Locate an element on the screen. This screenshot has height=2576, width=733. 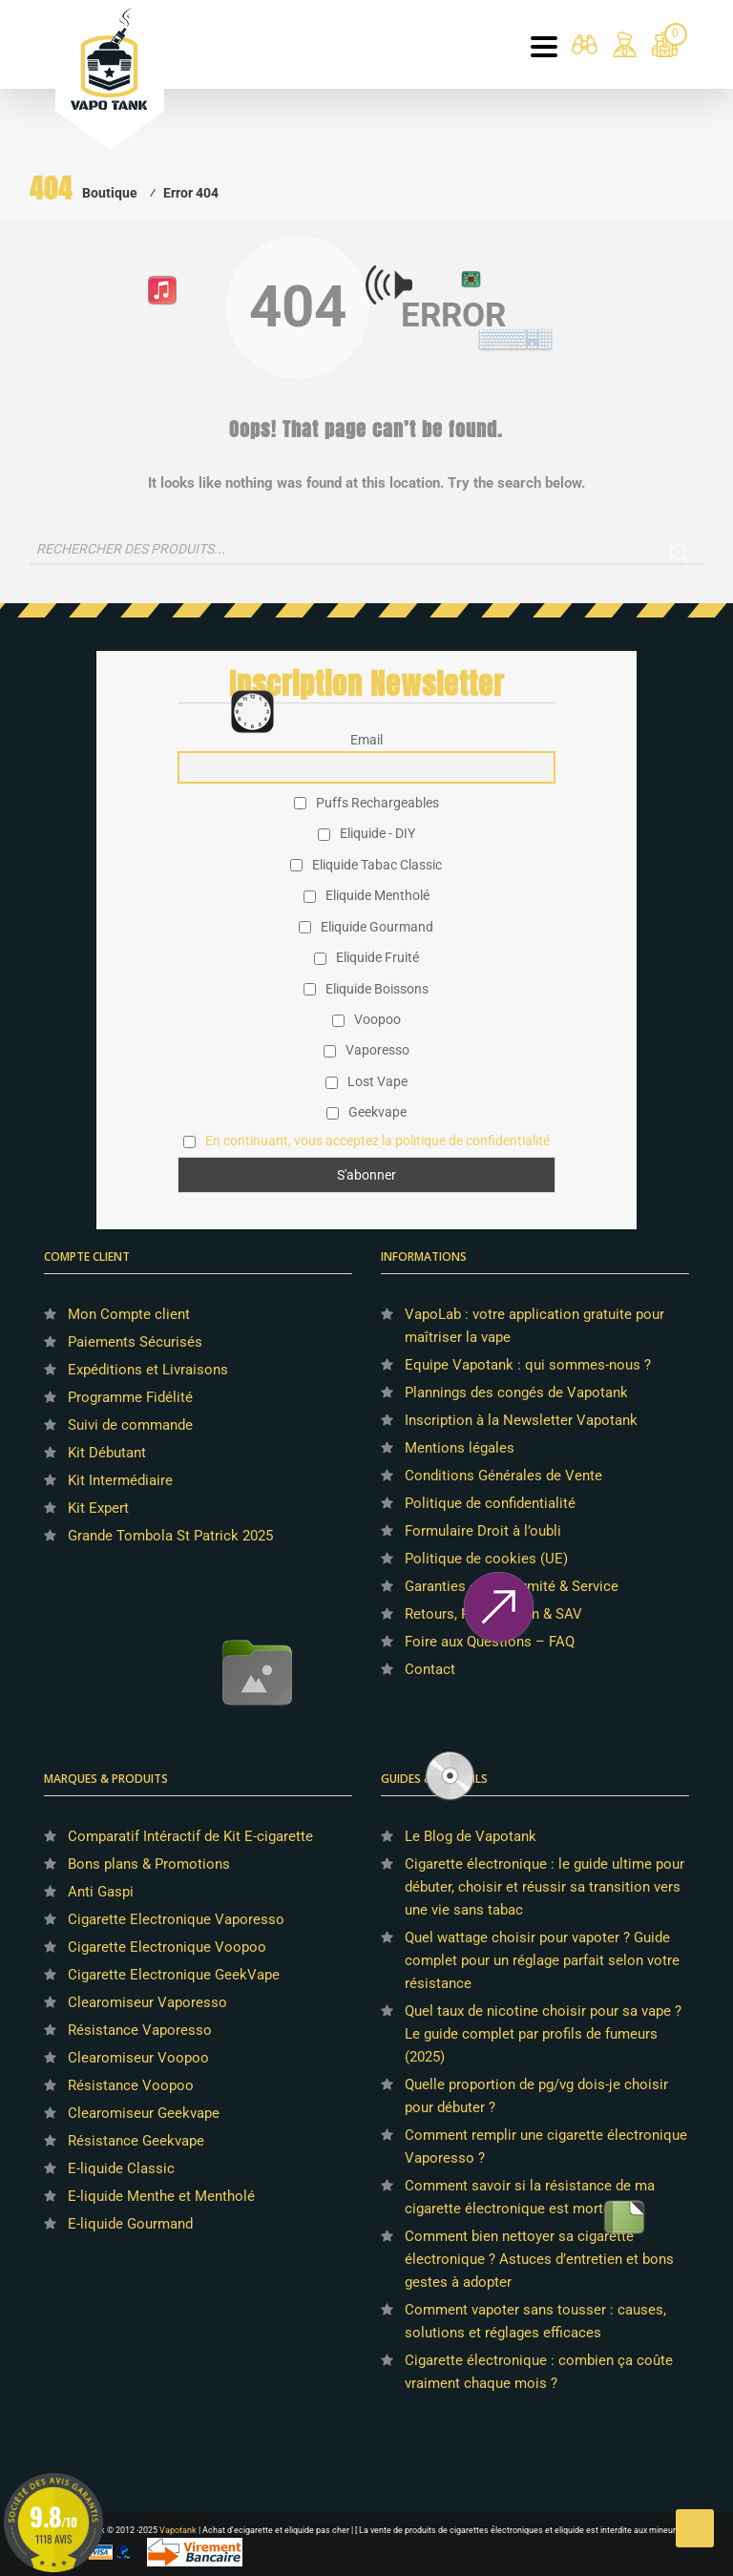
open the clock app is located at coordinates (252, 711).